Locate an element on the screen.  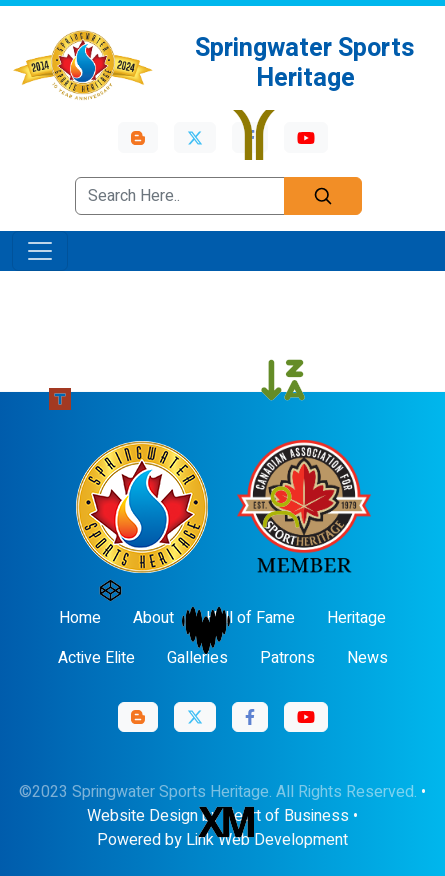
open telegraph publishing platform is located at coordinates (60, 399).